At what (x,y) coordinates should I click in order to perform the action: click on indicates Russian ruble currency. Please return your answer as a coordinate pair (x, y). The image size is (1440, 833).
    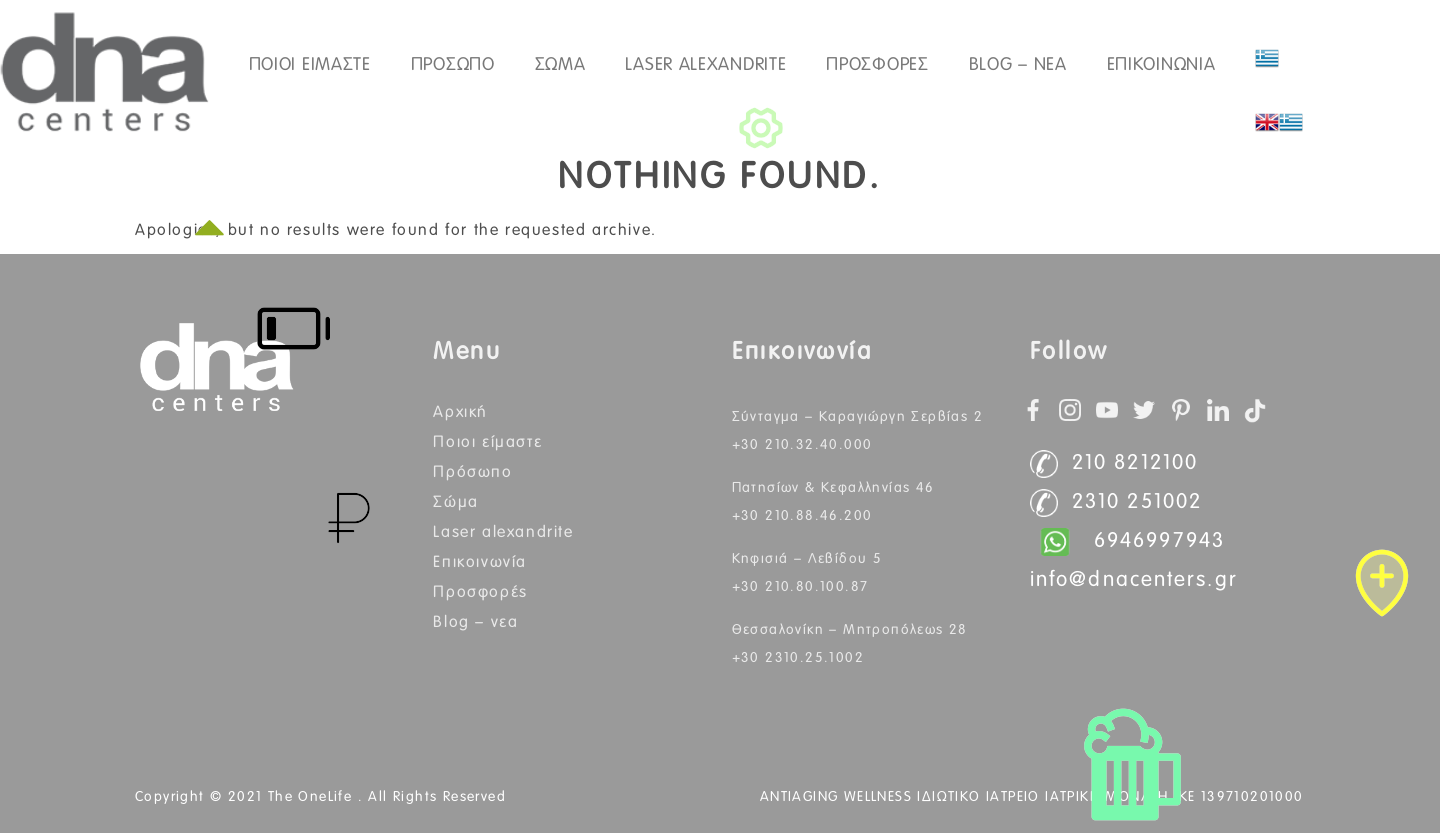
    Looking at the image, I should click on (349, 518).